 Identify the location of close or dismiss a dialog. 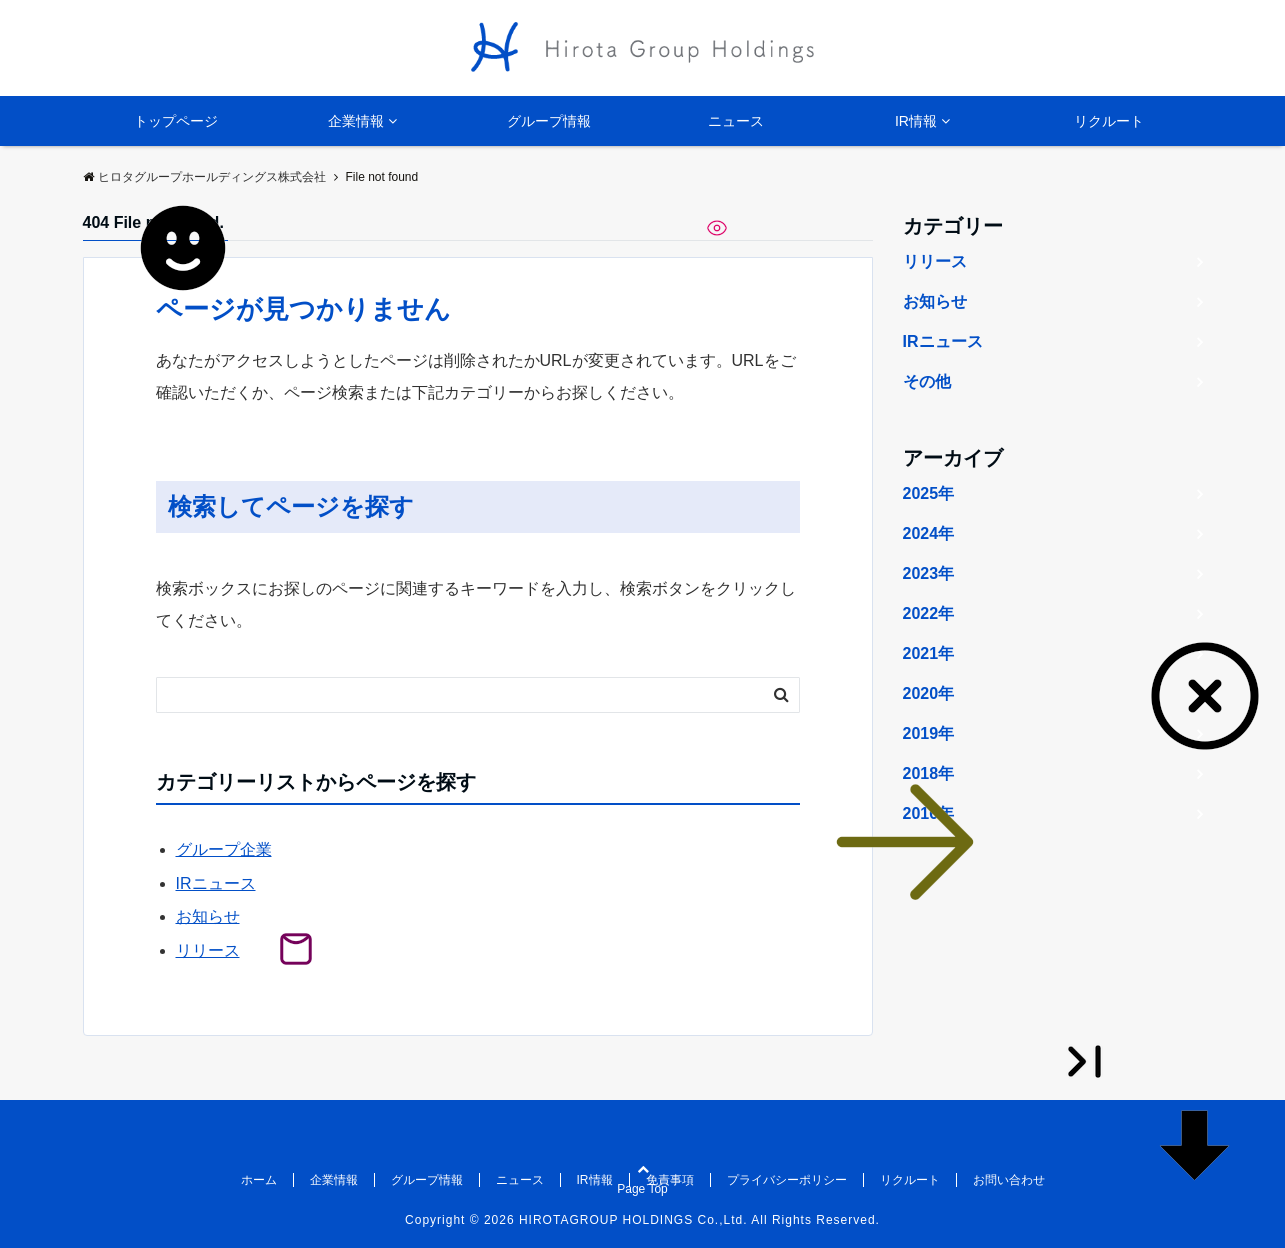
(1205, 696).